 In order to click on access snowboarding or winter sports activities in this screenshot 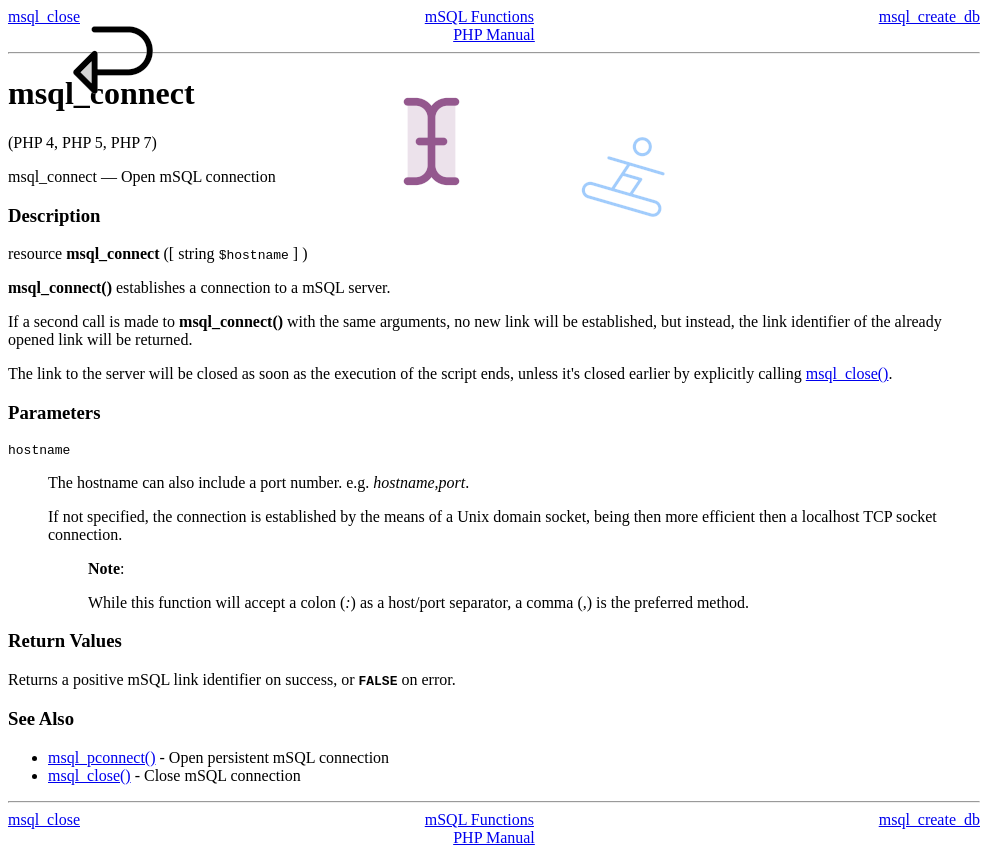, I will do `click(628, 177)`.